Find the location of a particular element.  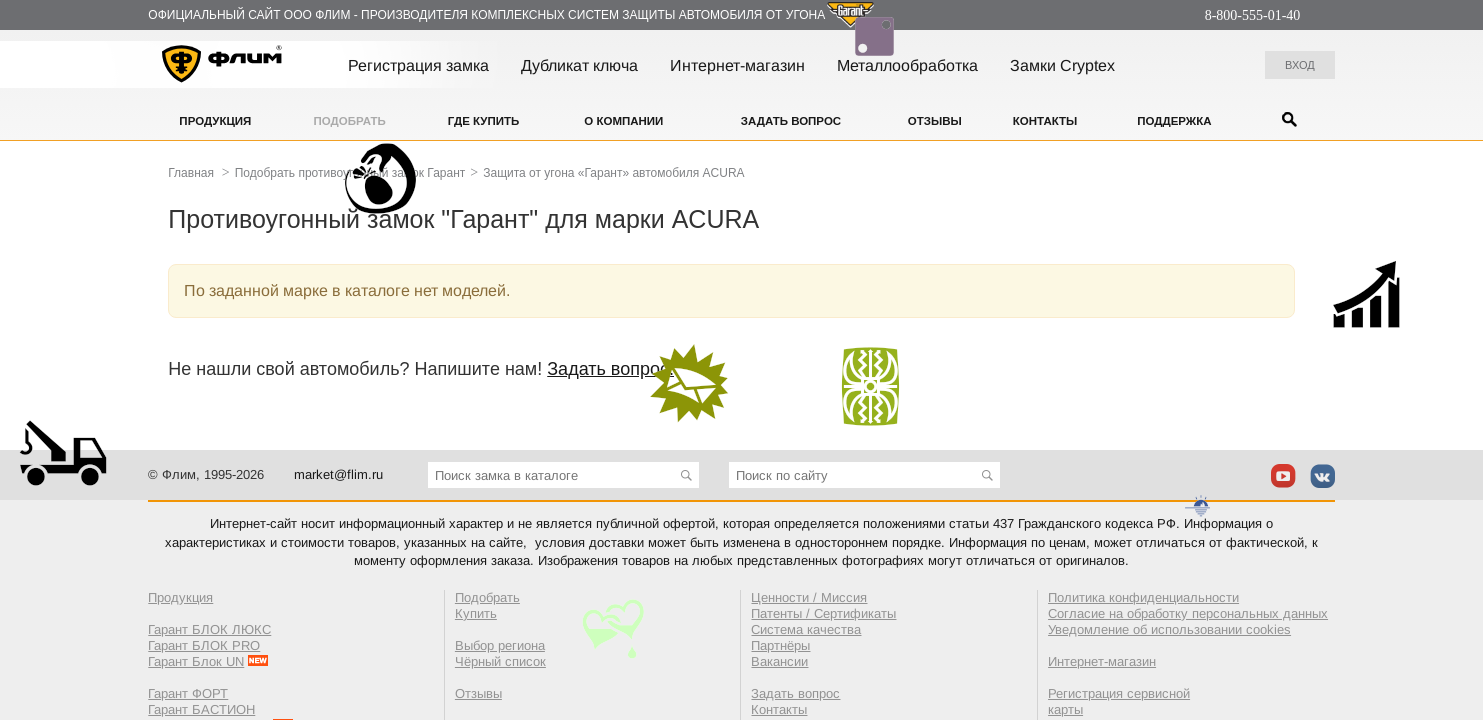

access defense or shield abilities in a game is located at coordinates (870, 386).